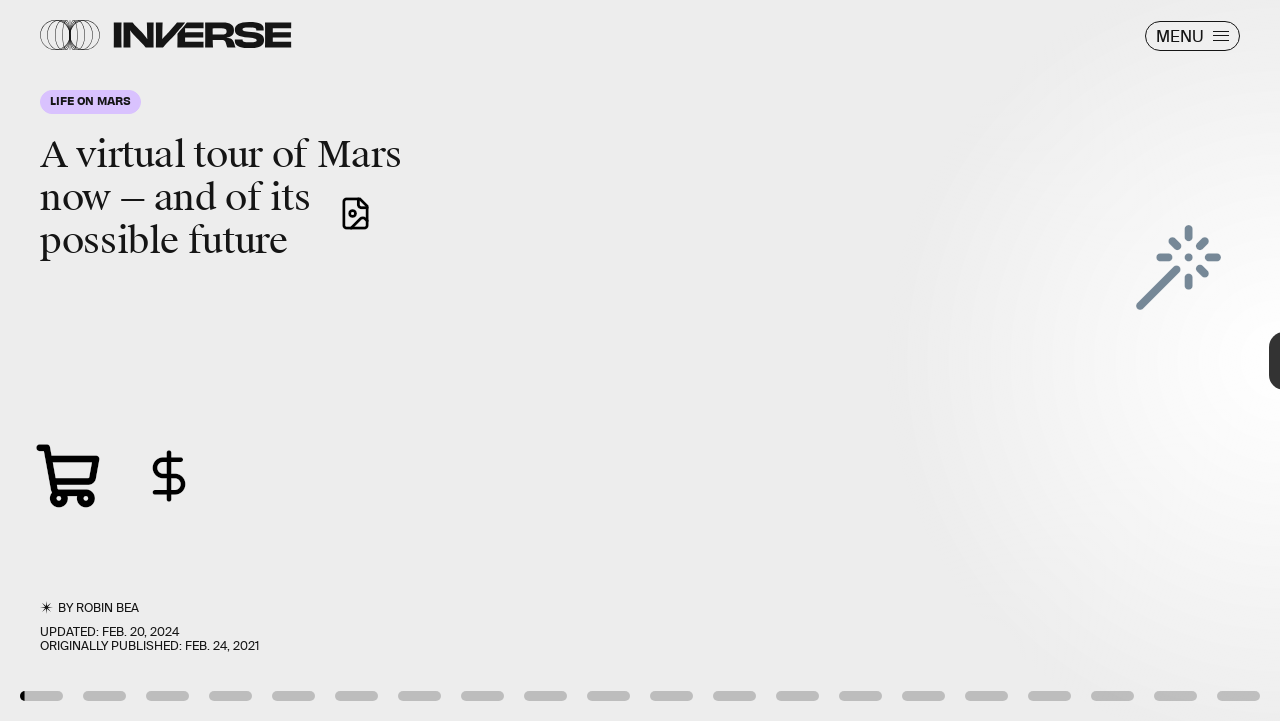 Image resolution: width=1280 pixels, height=721 pixels. What do you see at coordinates (69, 477) in the screenshot?
I see `view your shopping cart` at bounding box center [69, 477].